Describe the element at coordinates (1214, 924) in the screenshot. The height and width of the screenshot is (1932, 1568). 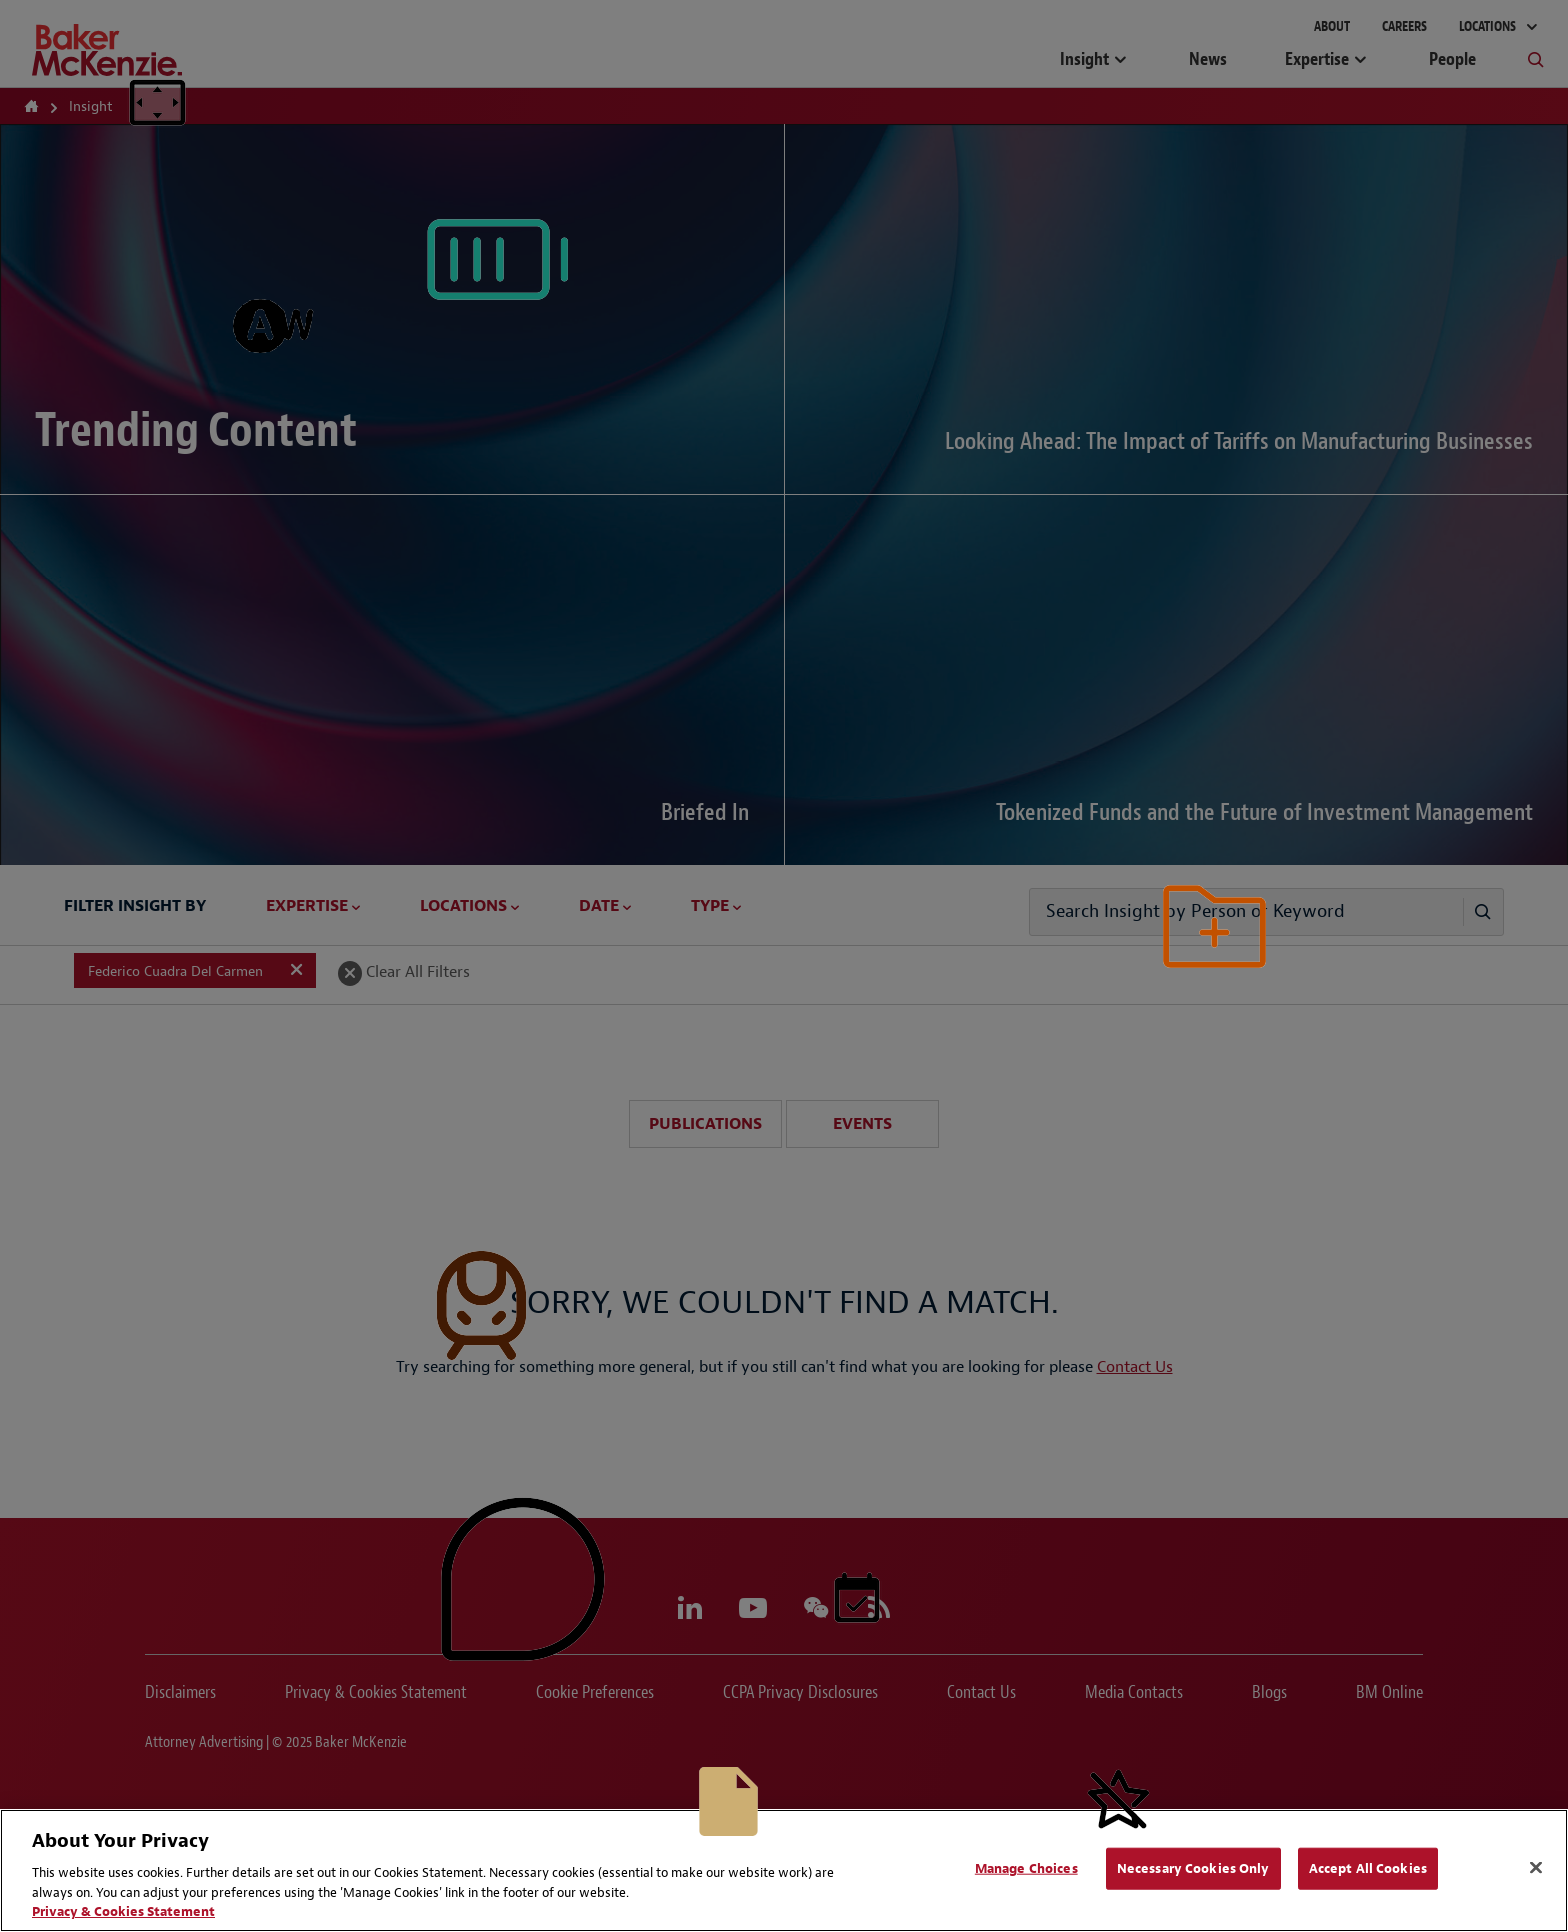
I see `create a new folder` at that location.